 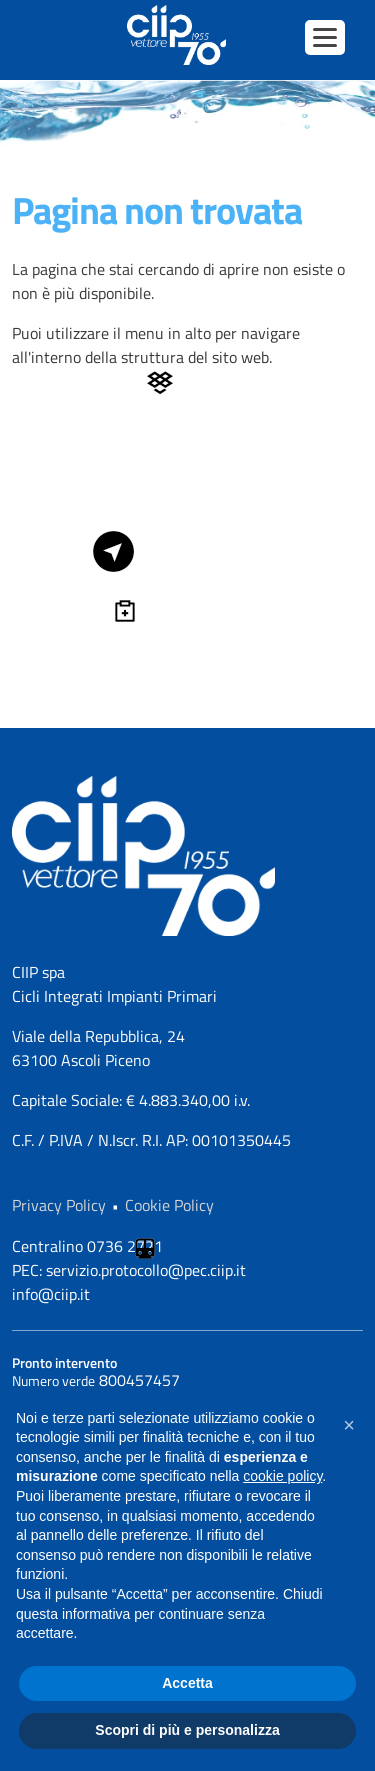 I want to click on view medical records or health dossier, so click(x=125, y=611).